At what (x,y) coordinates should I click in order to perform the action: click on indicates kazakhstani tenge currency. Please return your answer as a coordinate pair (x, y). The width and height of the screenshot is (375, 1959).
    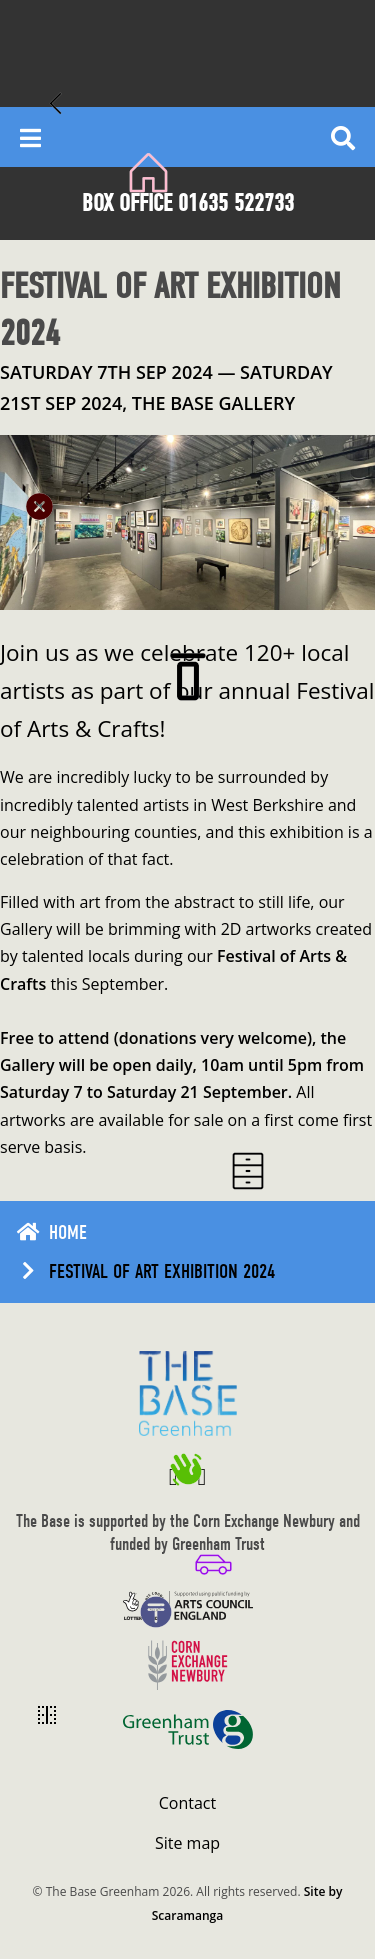
    Looking at the image, I should click on (156, 1612).